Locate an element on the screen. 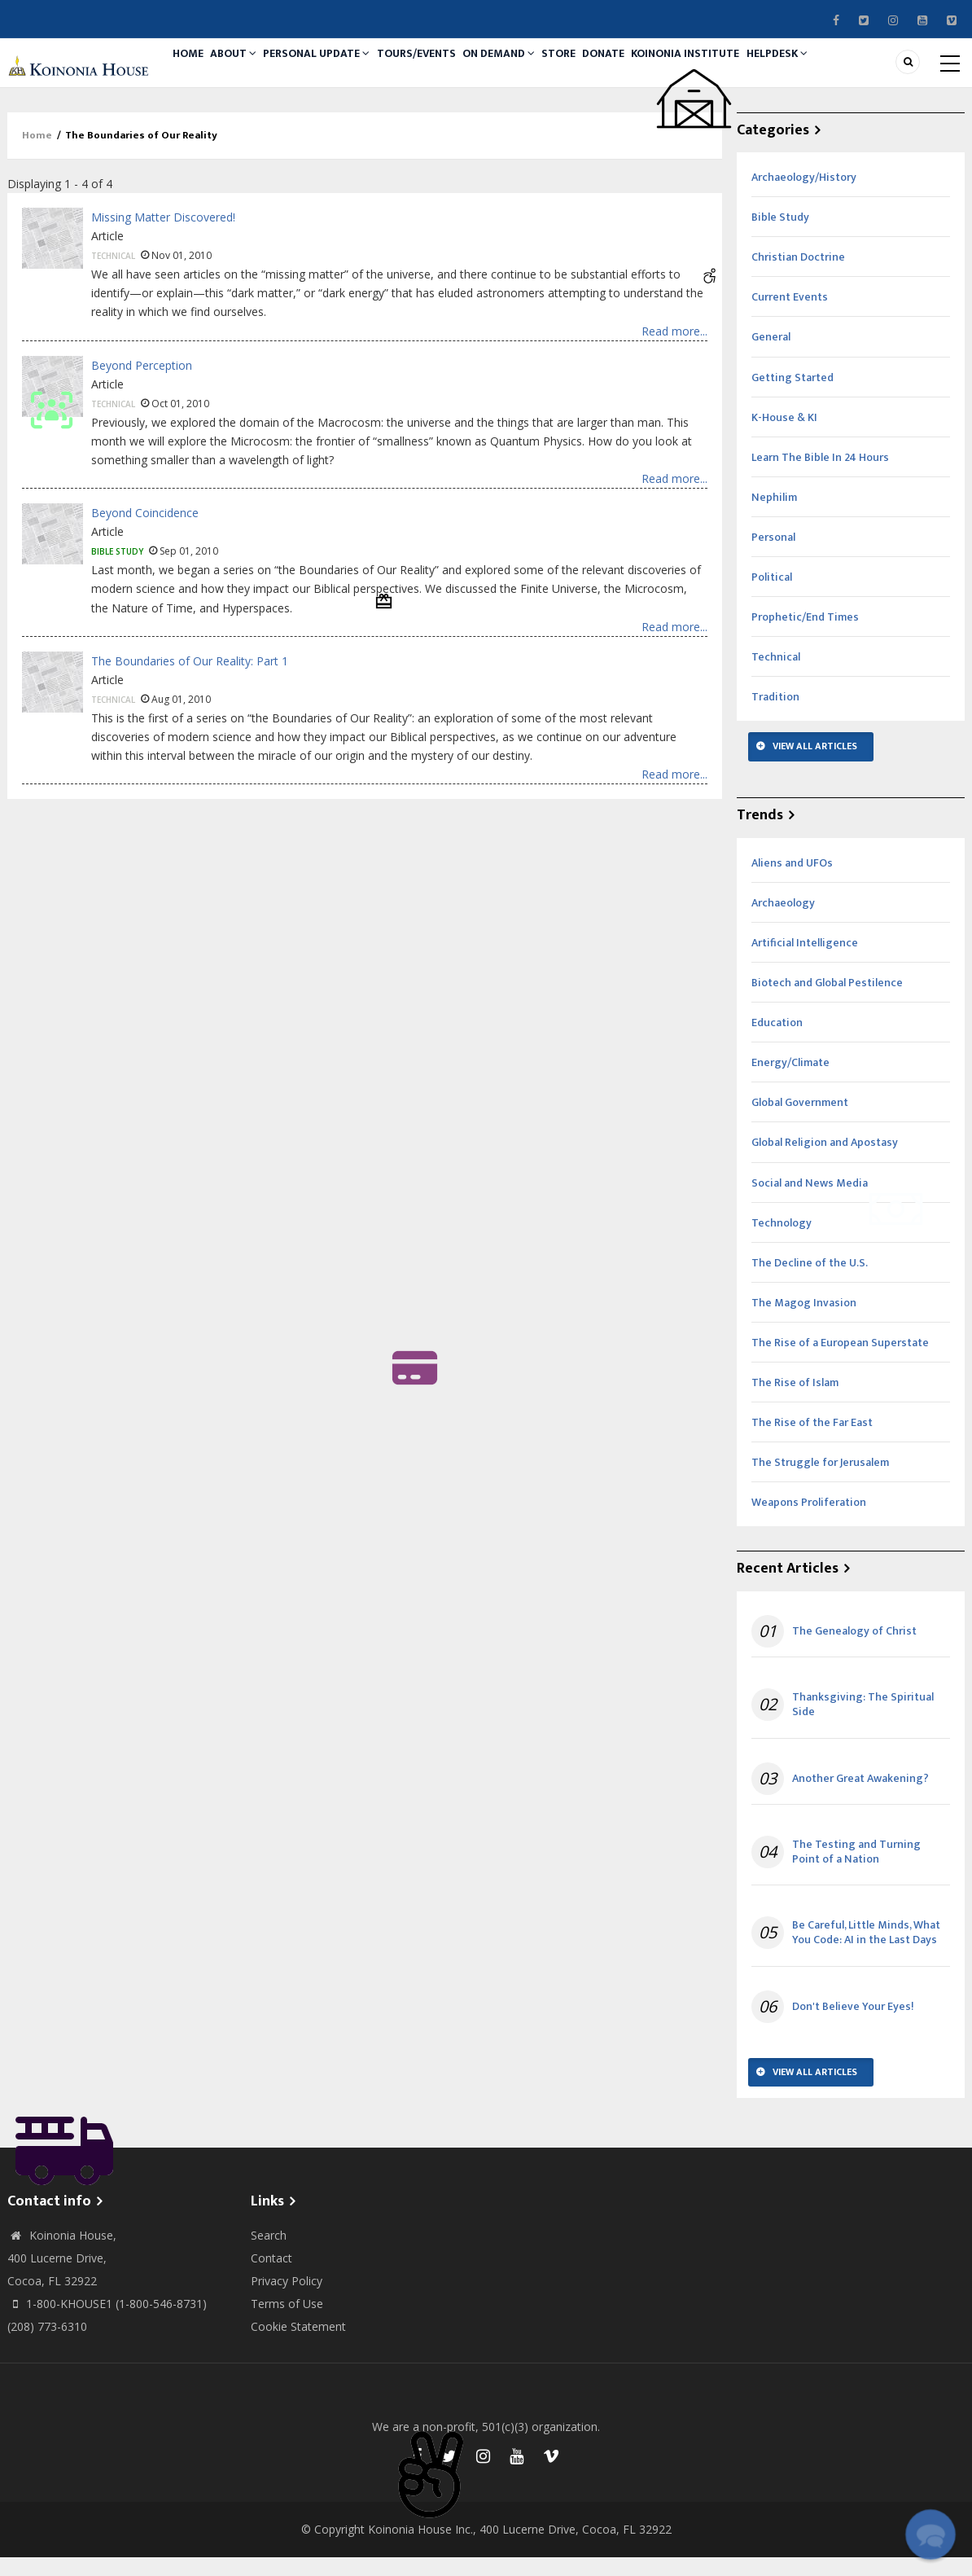 The height and width of the screenshot is (2576, 972). indicates emergency services or fire department is located at coordinates (61, 2146).